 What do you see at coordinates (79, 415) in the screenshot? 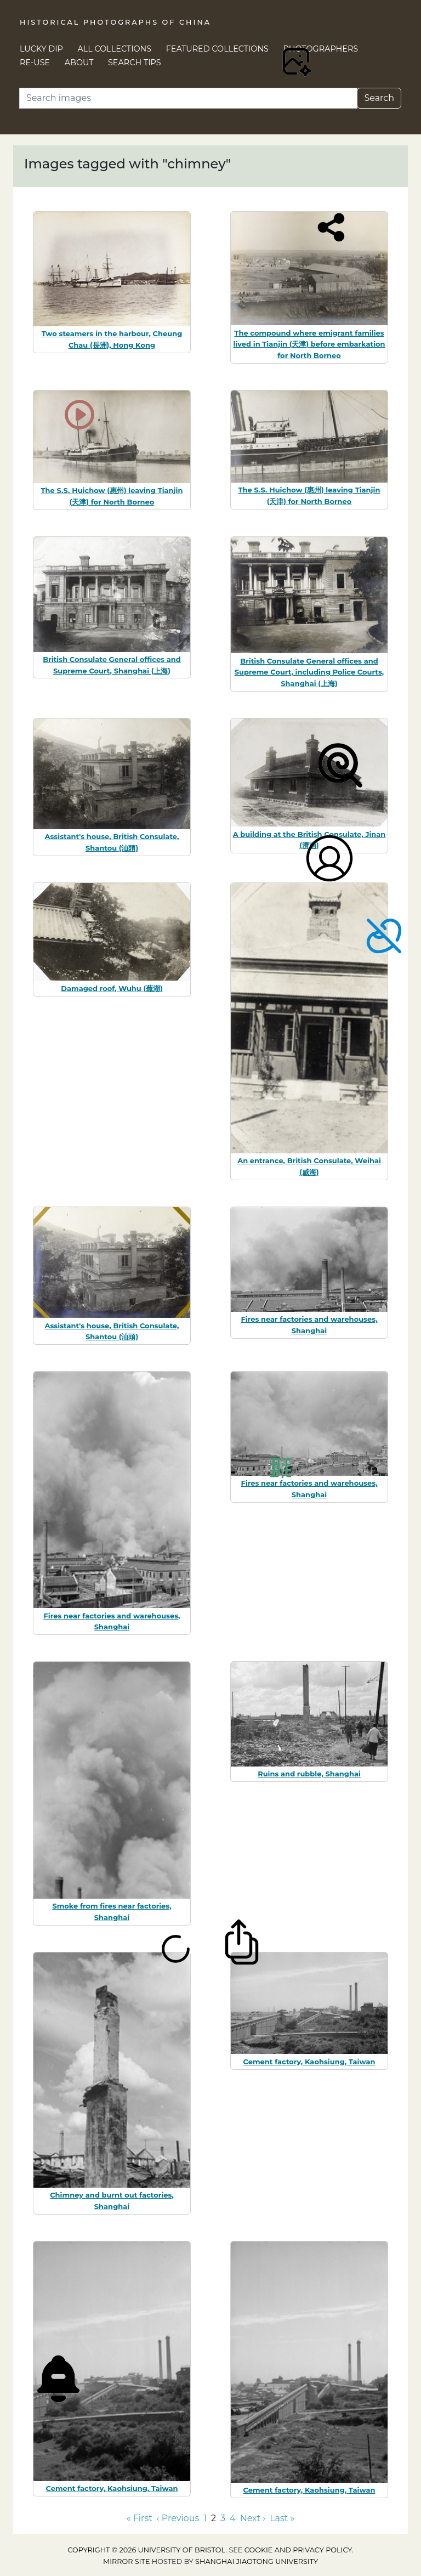
I see `play media or video content` at bounding box center [79, 415].